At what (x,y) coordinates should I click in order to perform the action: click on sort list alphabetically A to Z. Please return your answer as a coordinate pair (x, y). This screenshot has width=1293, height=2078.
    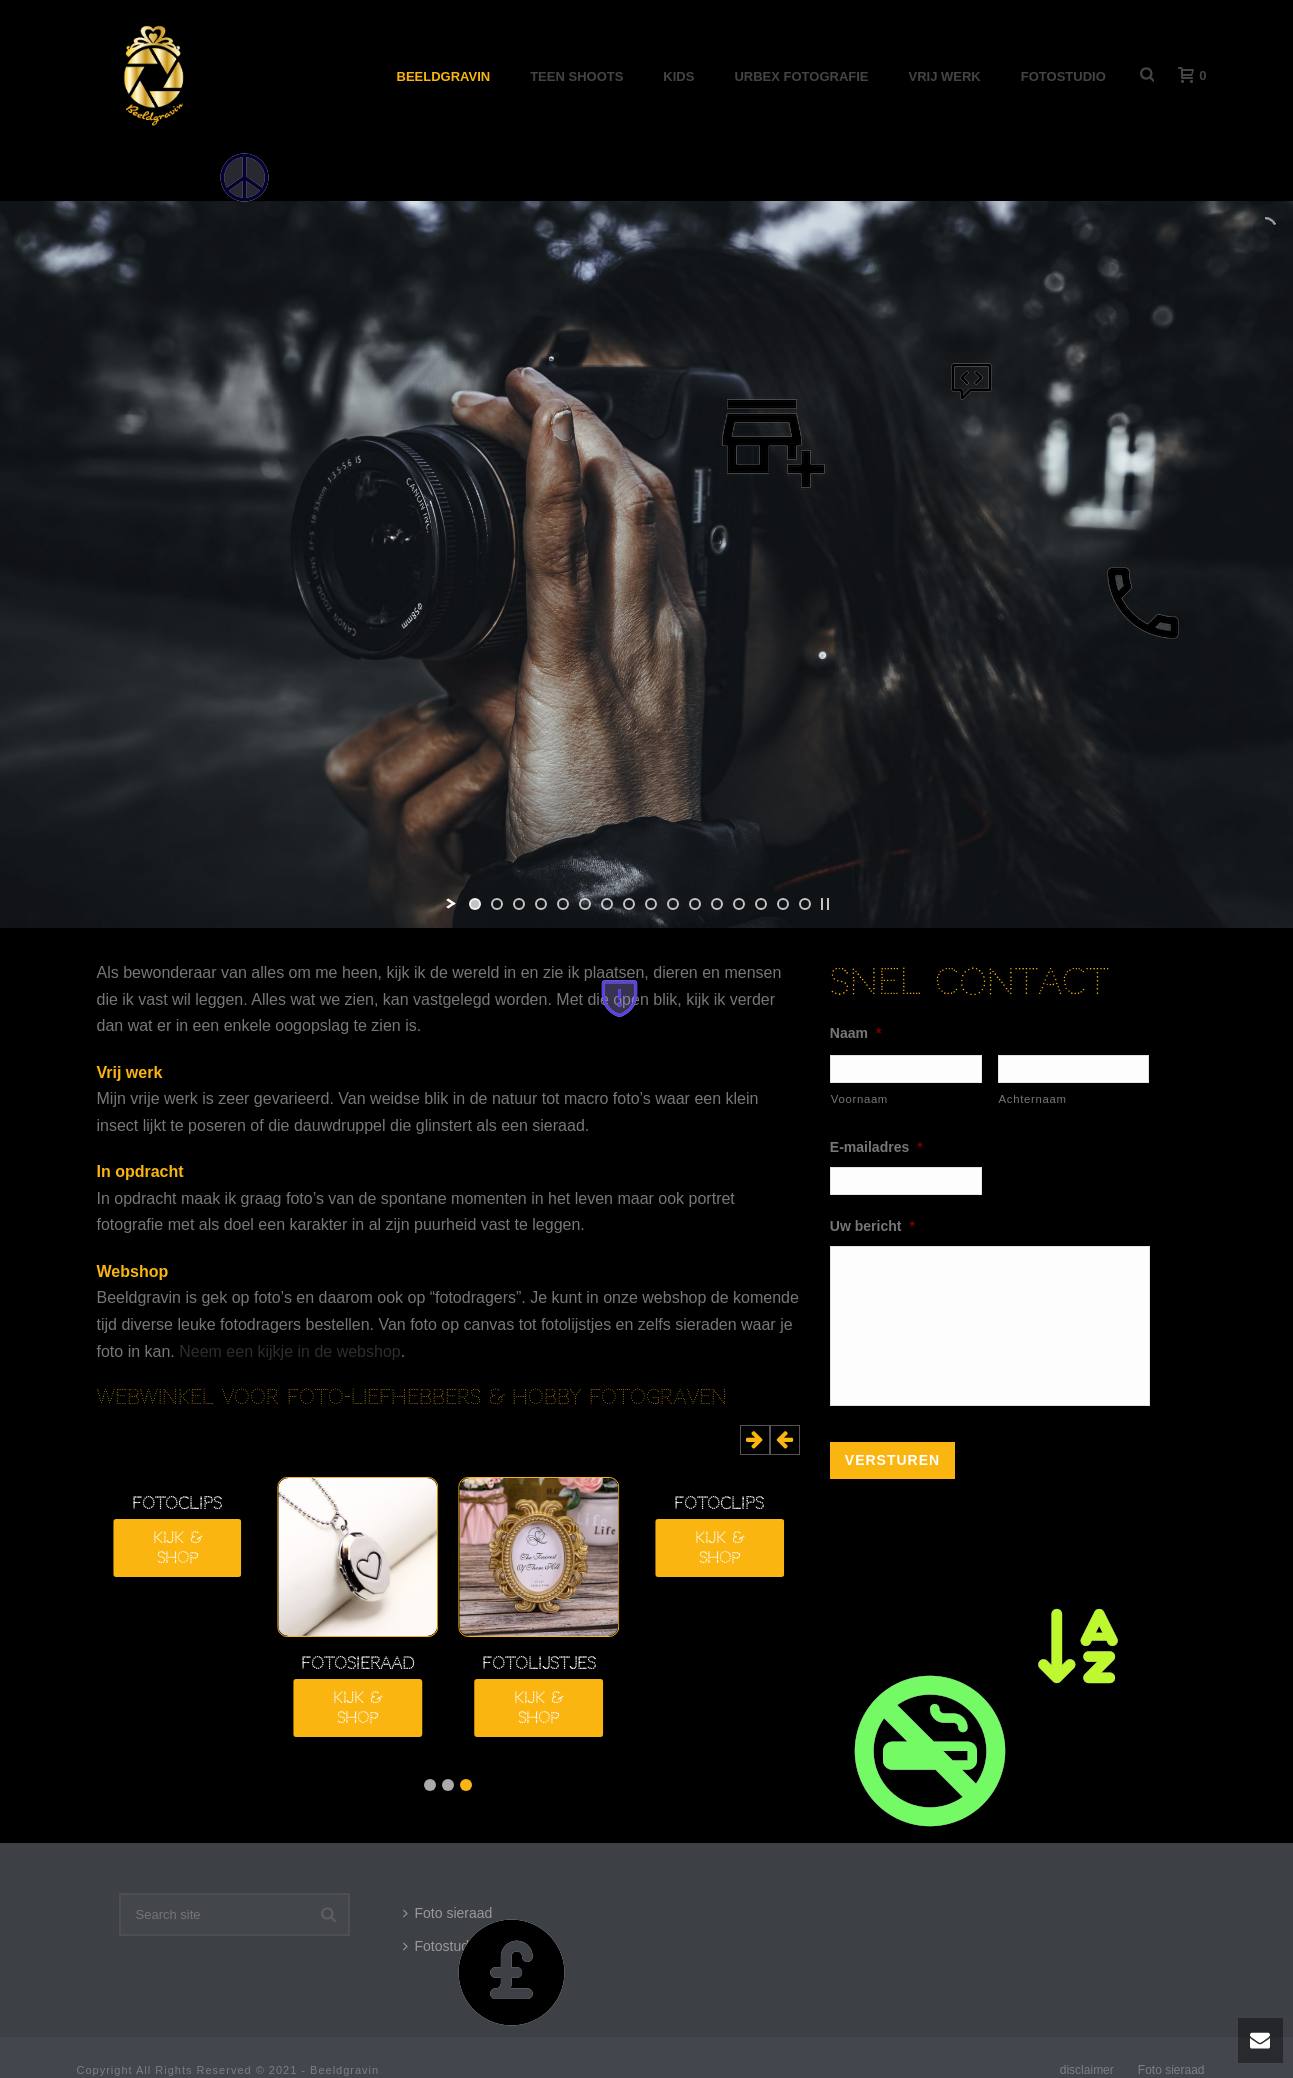
    Looking at the image, I should click on (1078, 1646).